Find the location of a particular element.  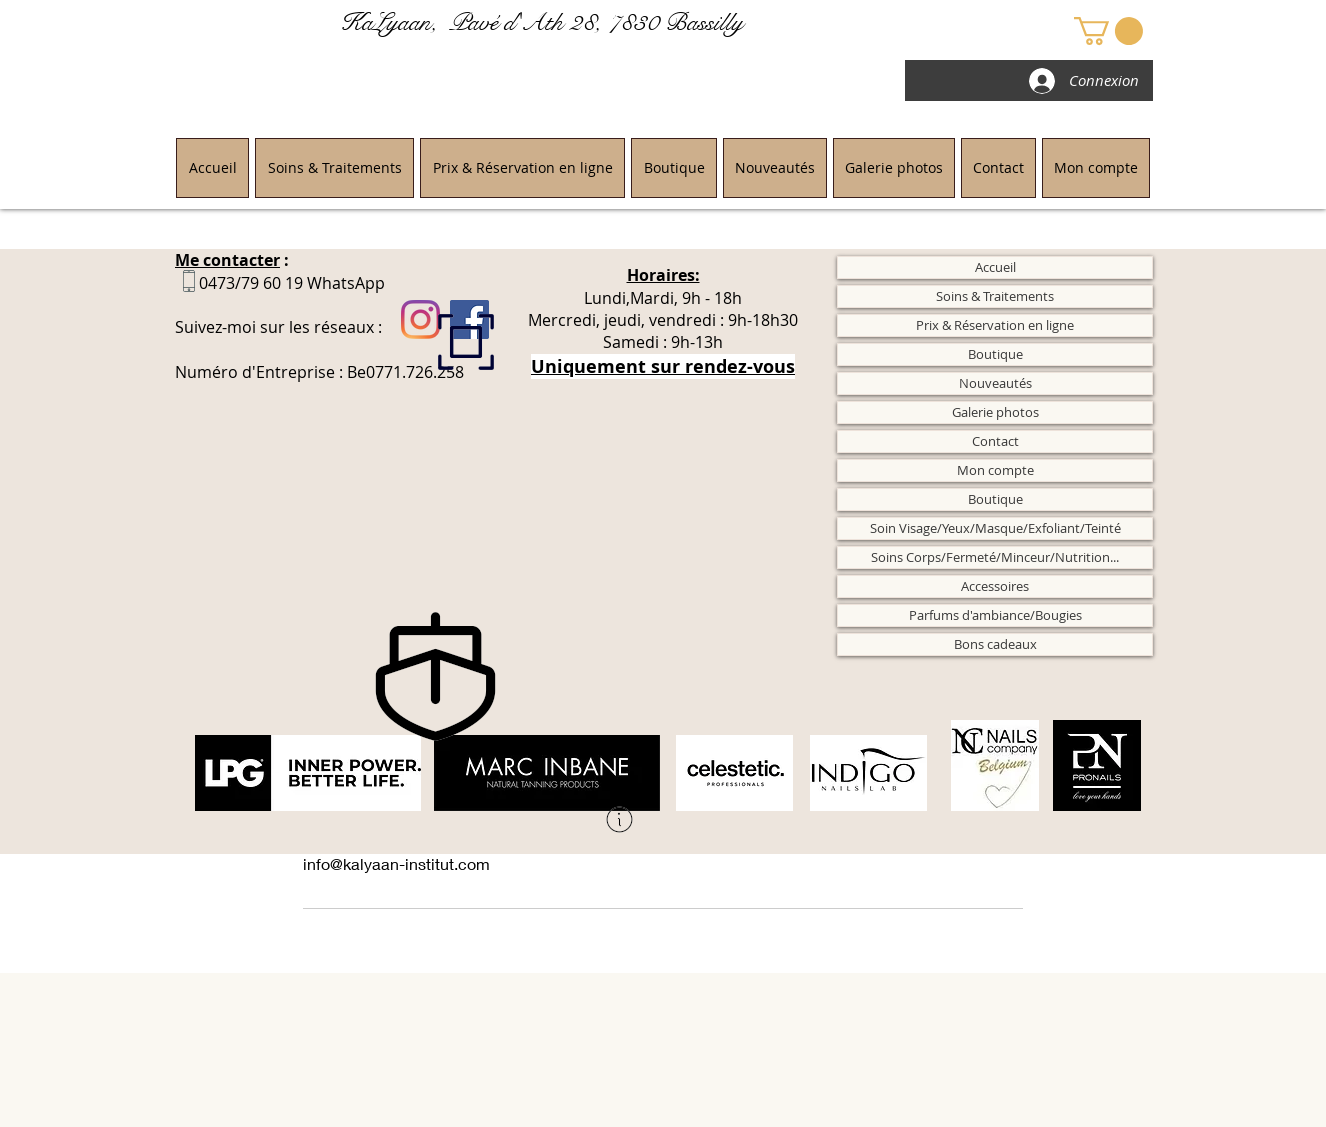

view more information or details is located at coordinates (619, 819).